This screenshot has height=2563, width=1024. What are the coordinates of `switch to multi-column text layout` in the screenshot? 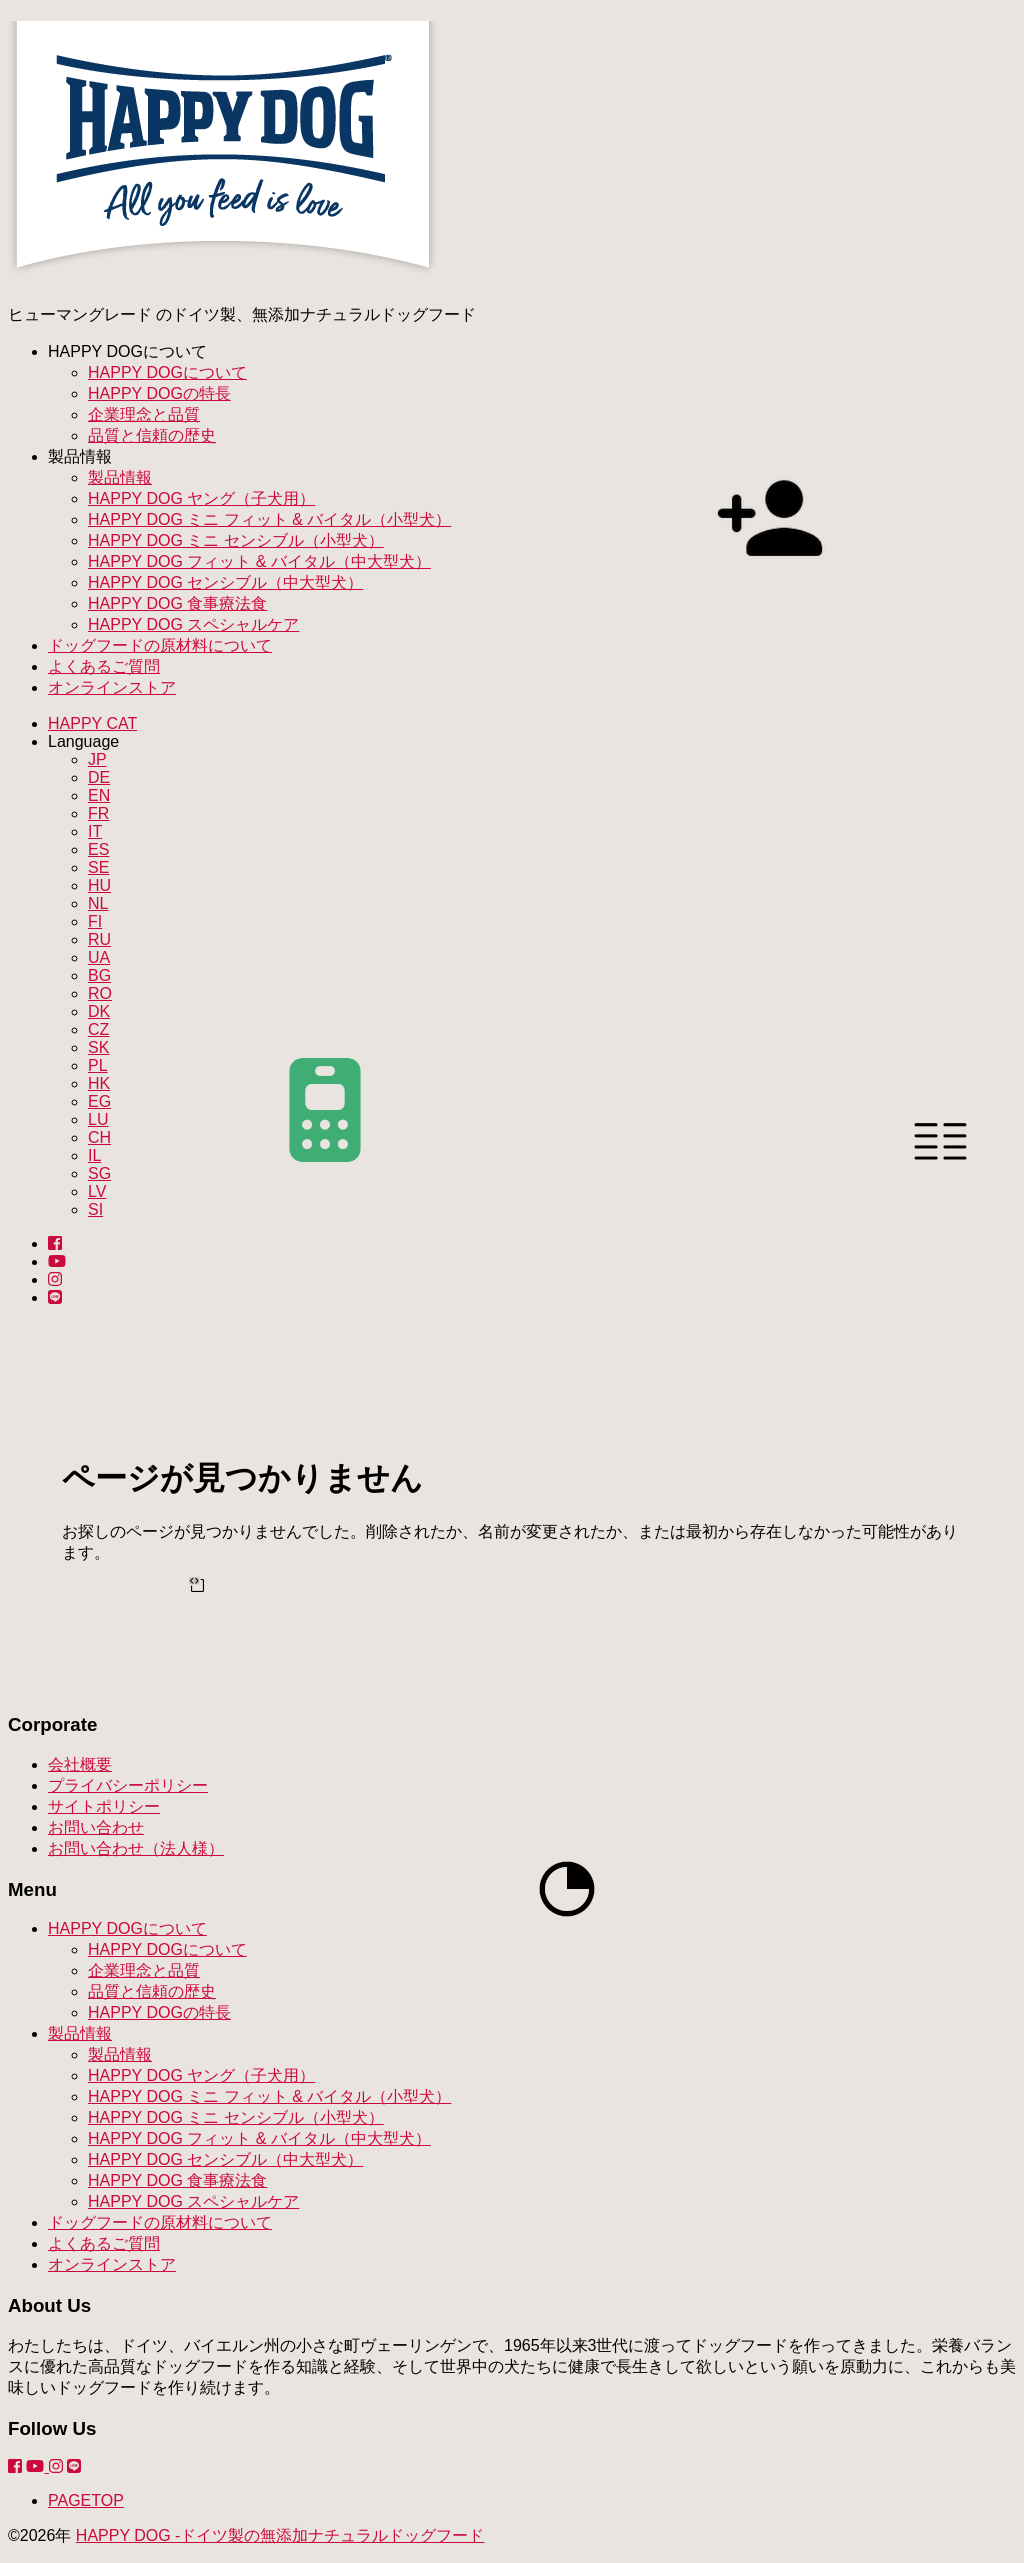 It's located at (940, 1142).